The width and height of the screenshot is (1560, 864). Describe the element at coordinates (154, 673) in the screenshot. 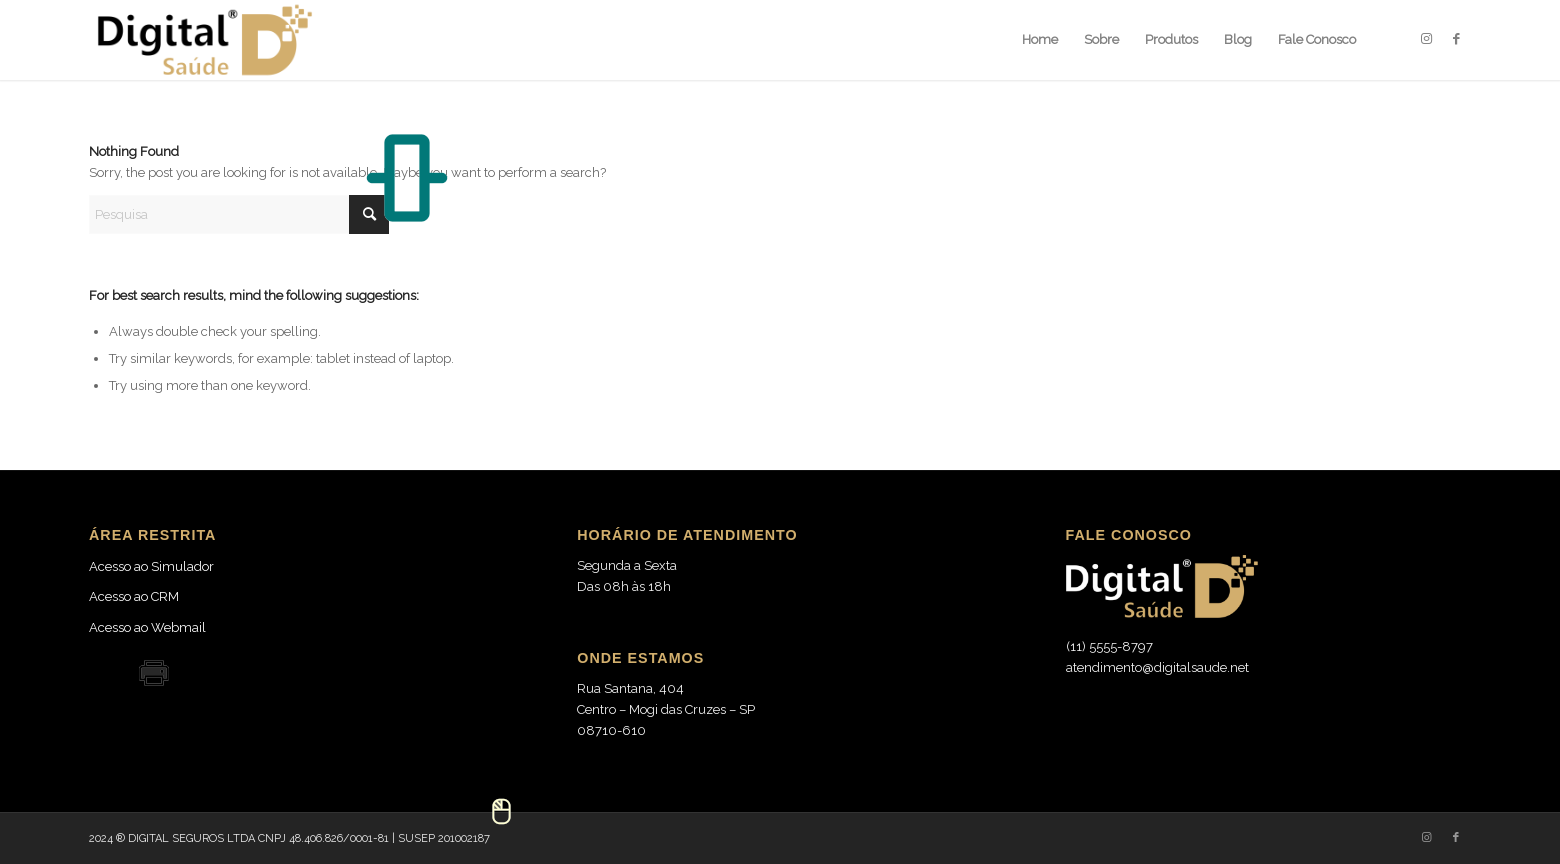

I see `print the current document` at that location.